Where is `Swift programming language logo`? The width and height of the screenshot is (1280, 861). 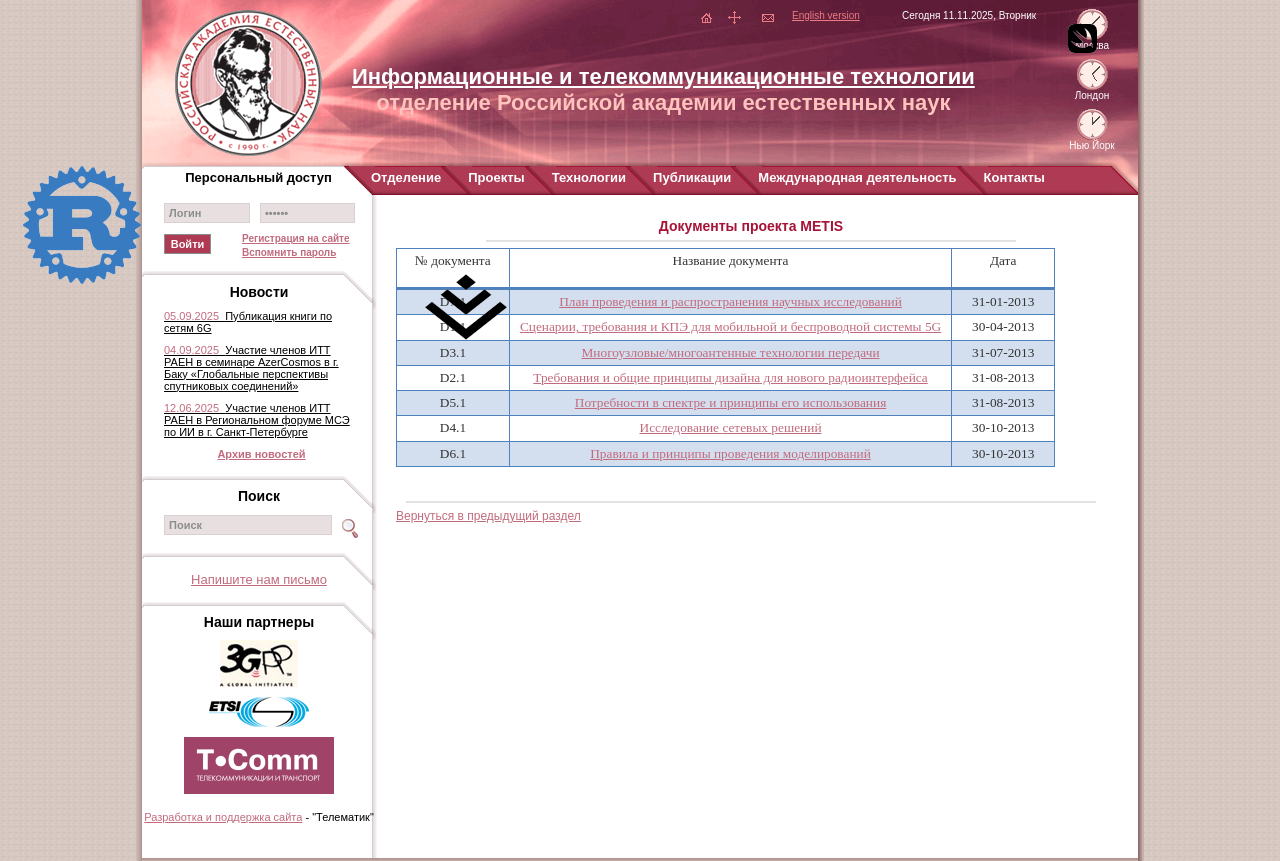
Swift programming language logo is located at coordinates (1082, 38).